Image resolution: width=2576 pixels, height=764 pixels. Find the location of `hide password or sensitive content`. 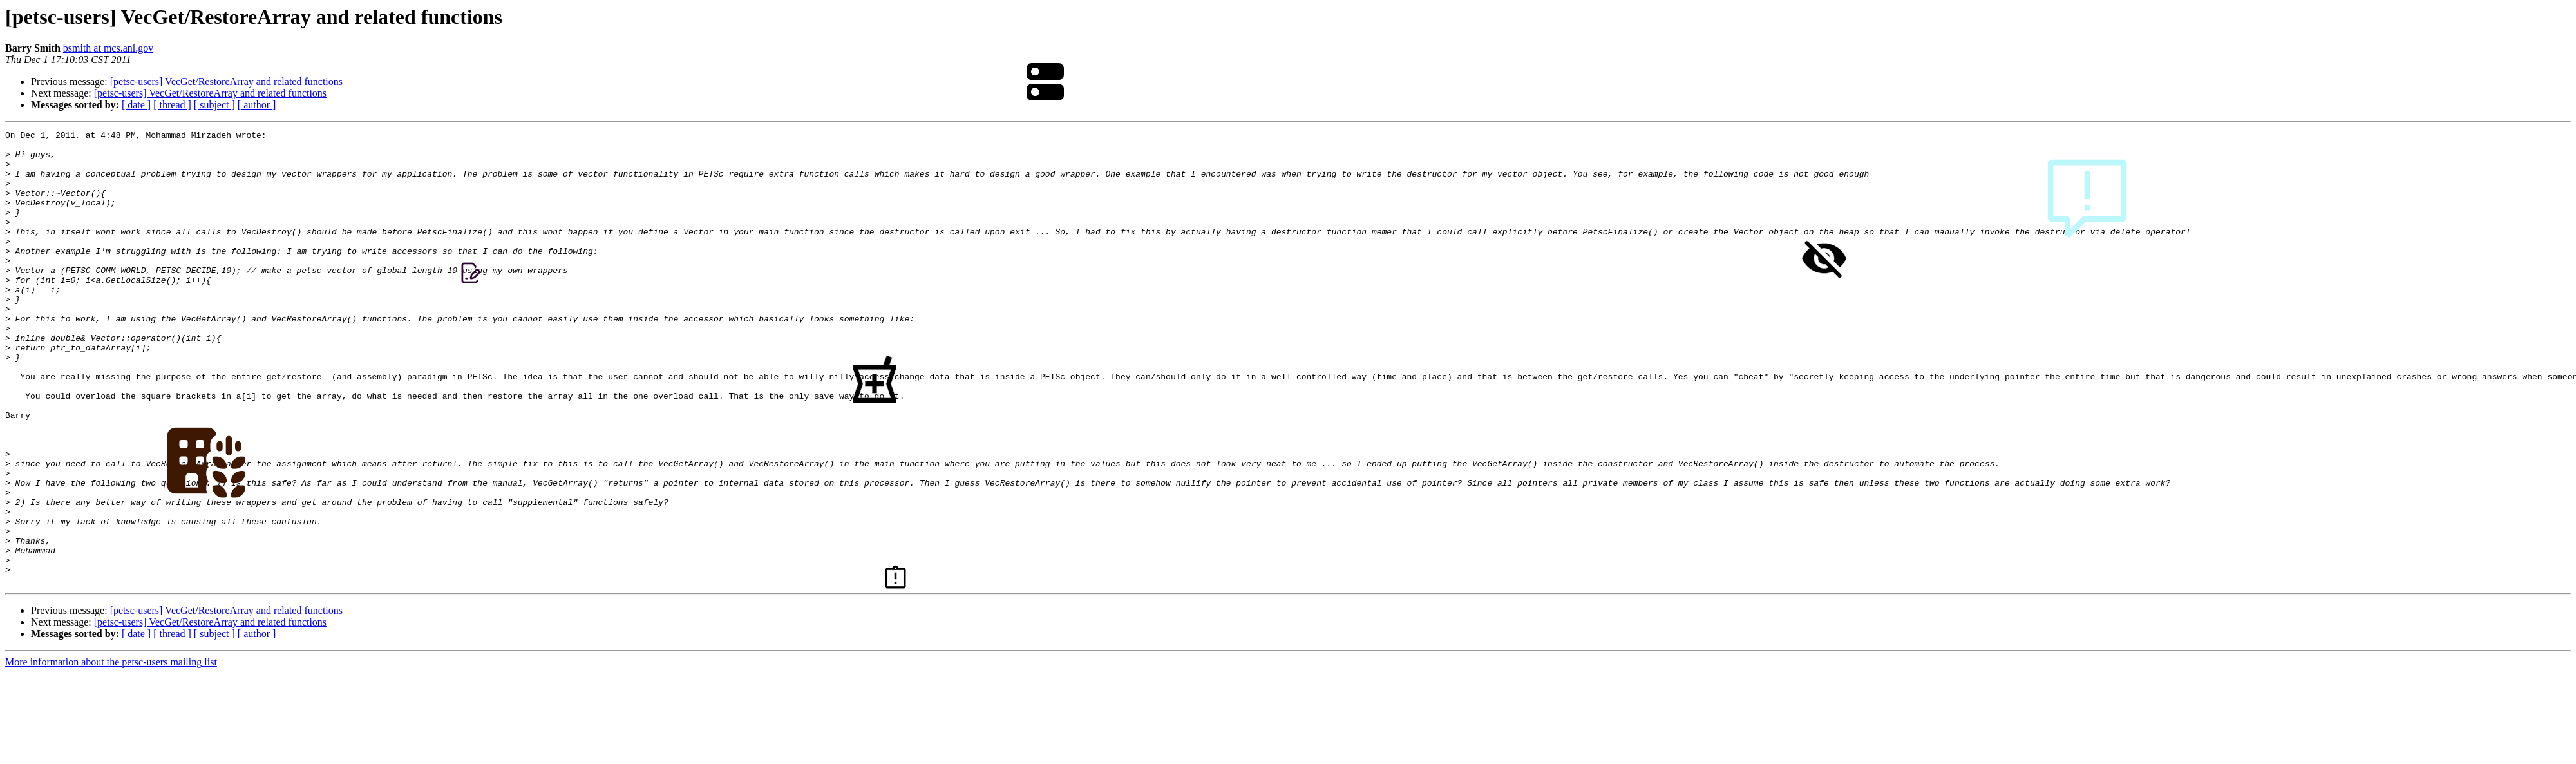

hide password or sensitive content is located at coordinates (1824, 259).